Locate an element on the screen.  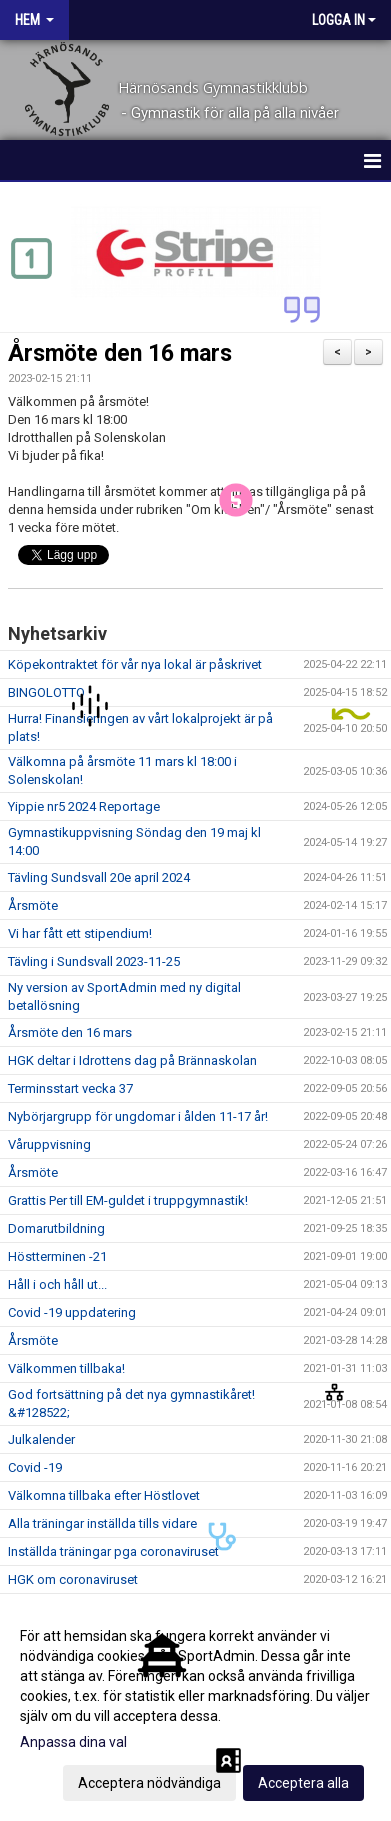
indicates first step in a sequence is located at coordinates (31, 258).